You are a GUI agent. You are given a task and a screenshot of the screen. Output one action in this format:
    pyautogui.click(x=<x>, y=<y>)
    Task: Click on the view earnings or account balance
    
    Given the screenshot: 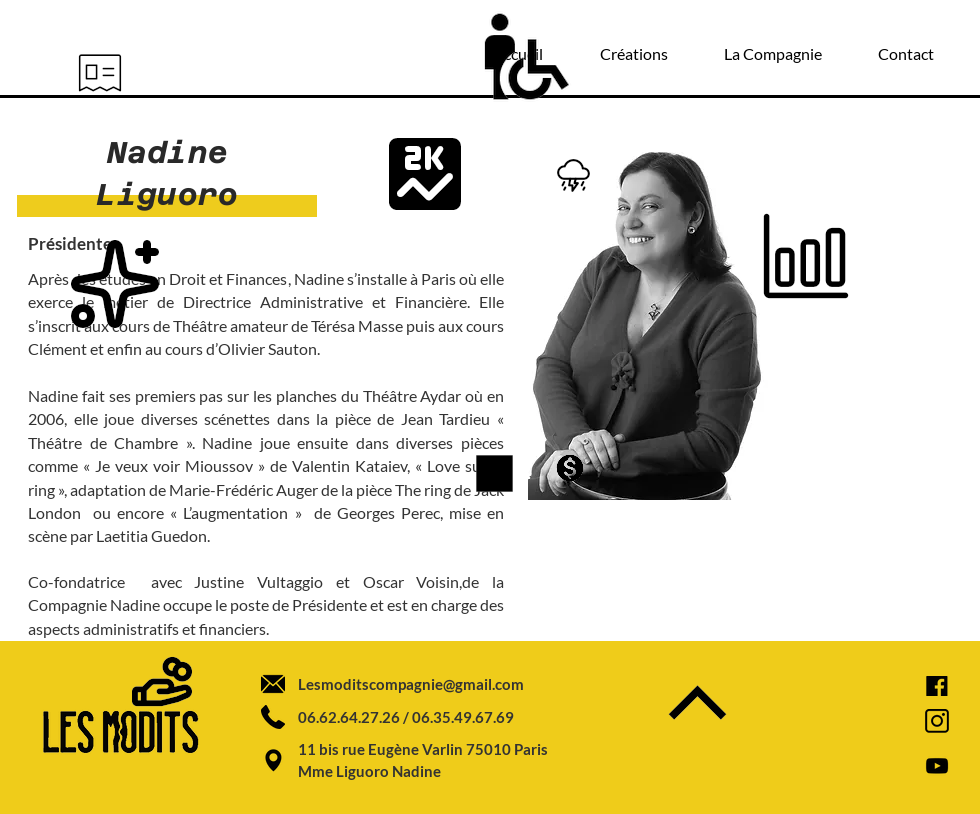 What is the action you would take?
    pyautogui.click(x=570, y=468)
    